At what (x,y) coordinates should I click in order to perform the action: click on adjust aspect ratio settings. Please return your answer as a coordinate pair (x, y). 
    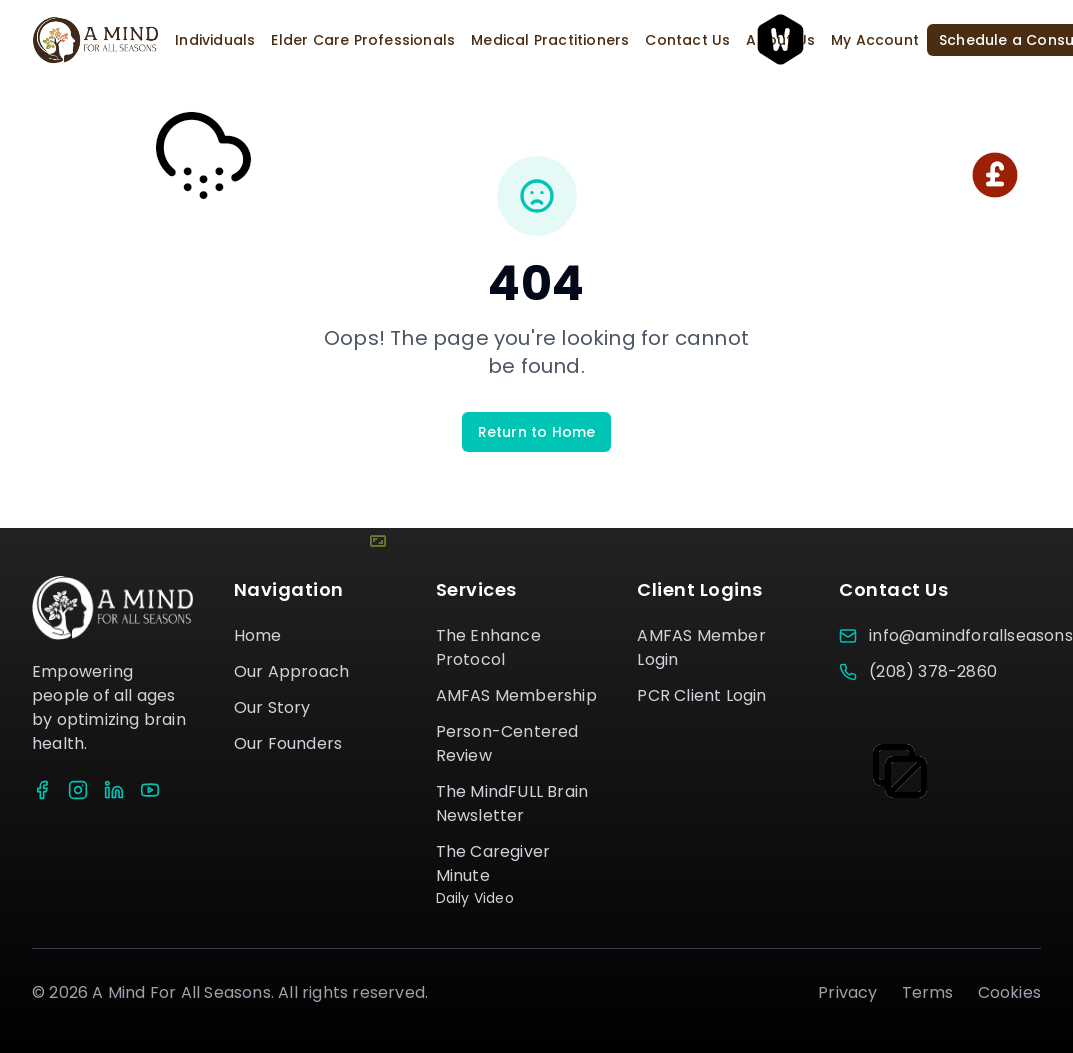
    Looking at the image, I should click on (378, 541).